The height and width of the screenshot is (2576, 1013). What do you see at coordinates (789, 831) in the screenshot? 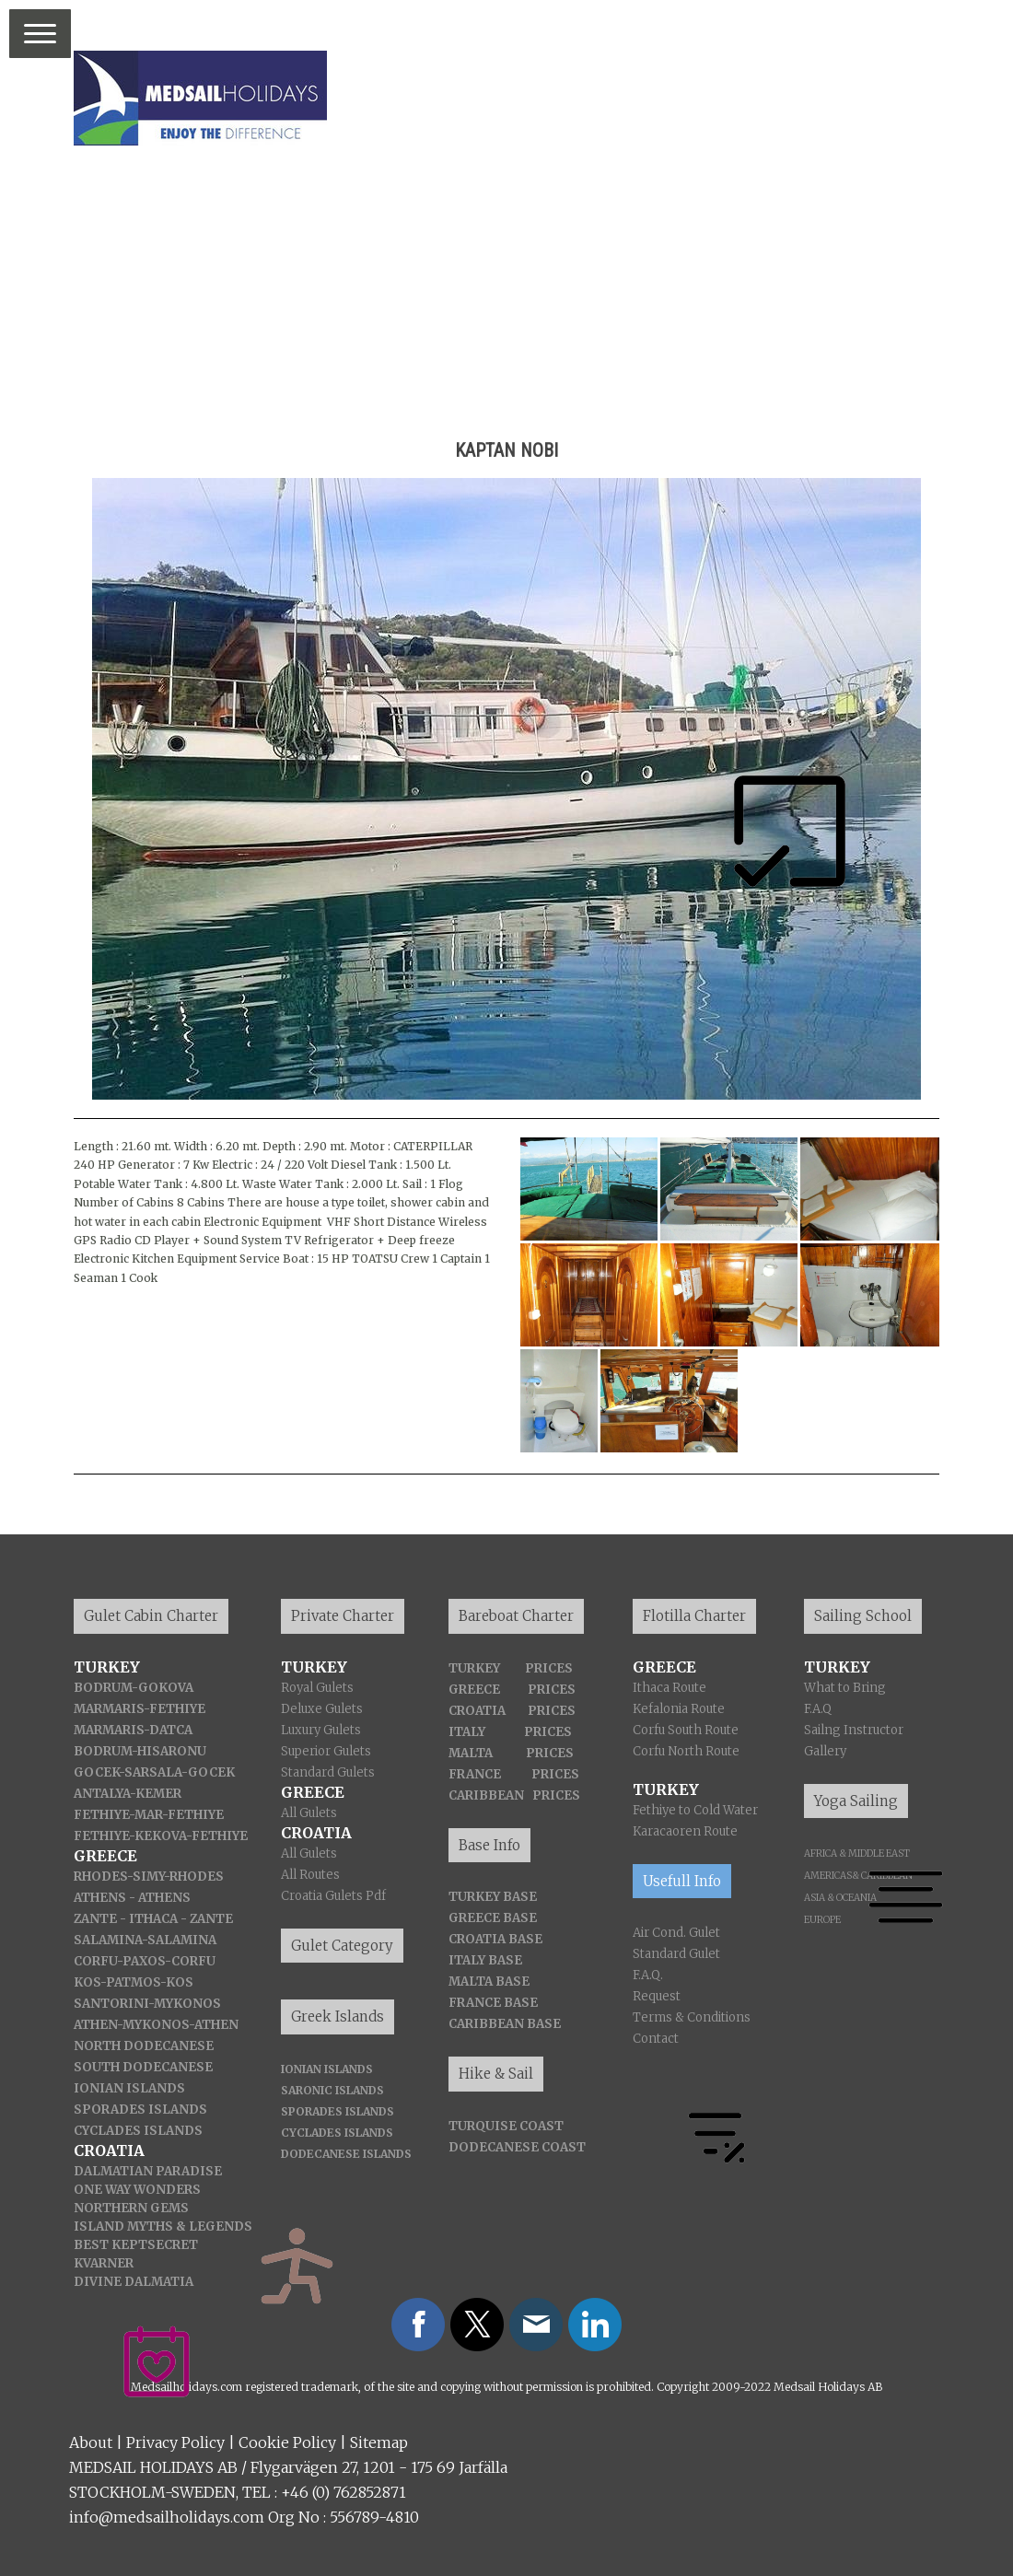
I see `mark task as complete` at bounding box center [789, 831].